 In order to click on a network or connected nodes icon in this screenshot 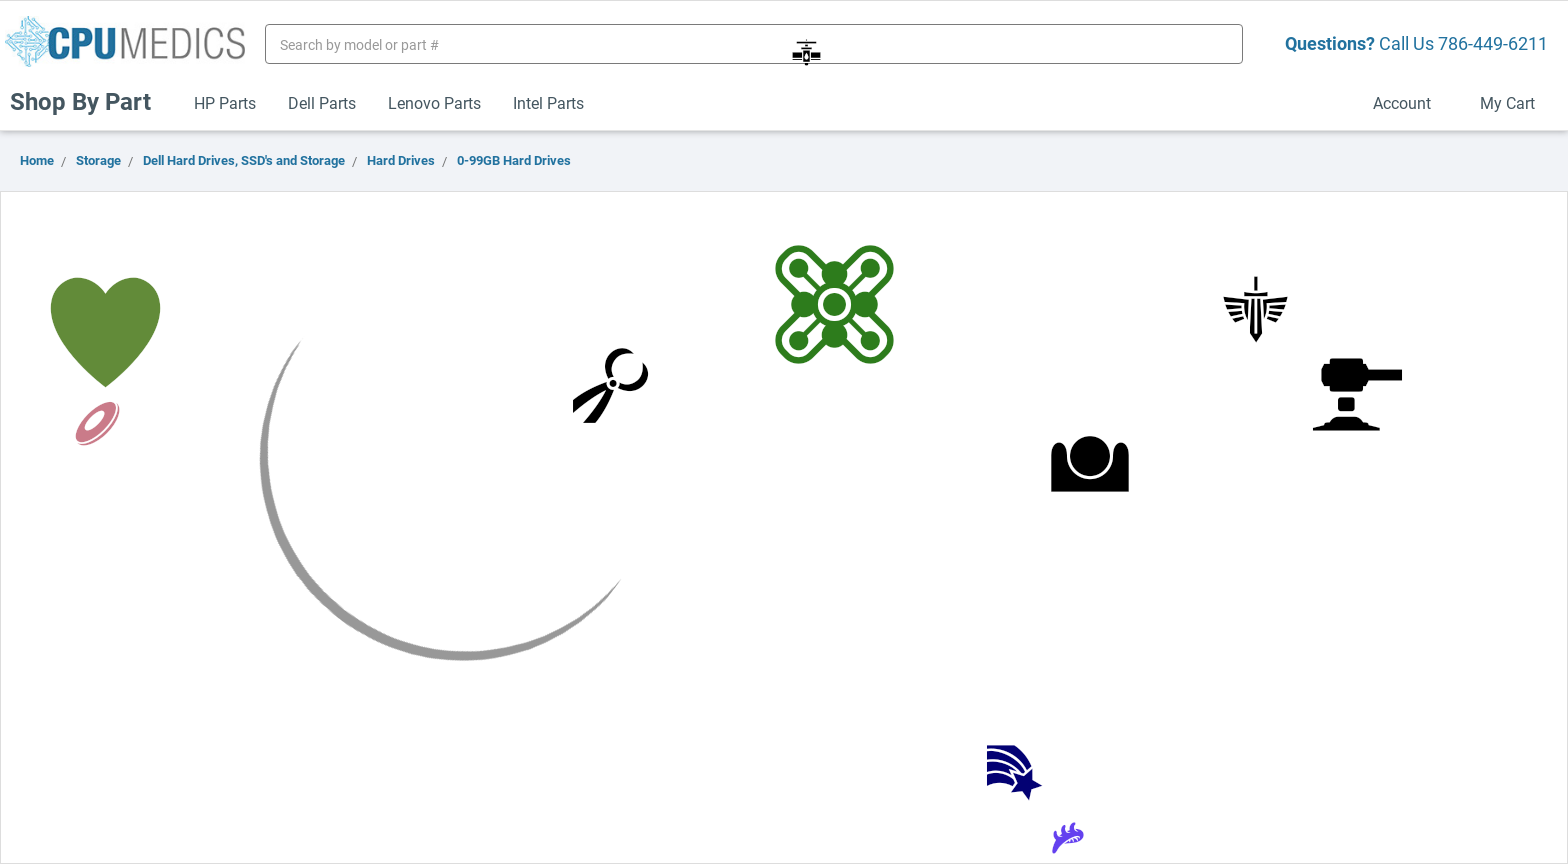, I will do `click(834, 304)`.